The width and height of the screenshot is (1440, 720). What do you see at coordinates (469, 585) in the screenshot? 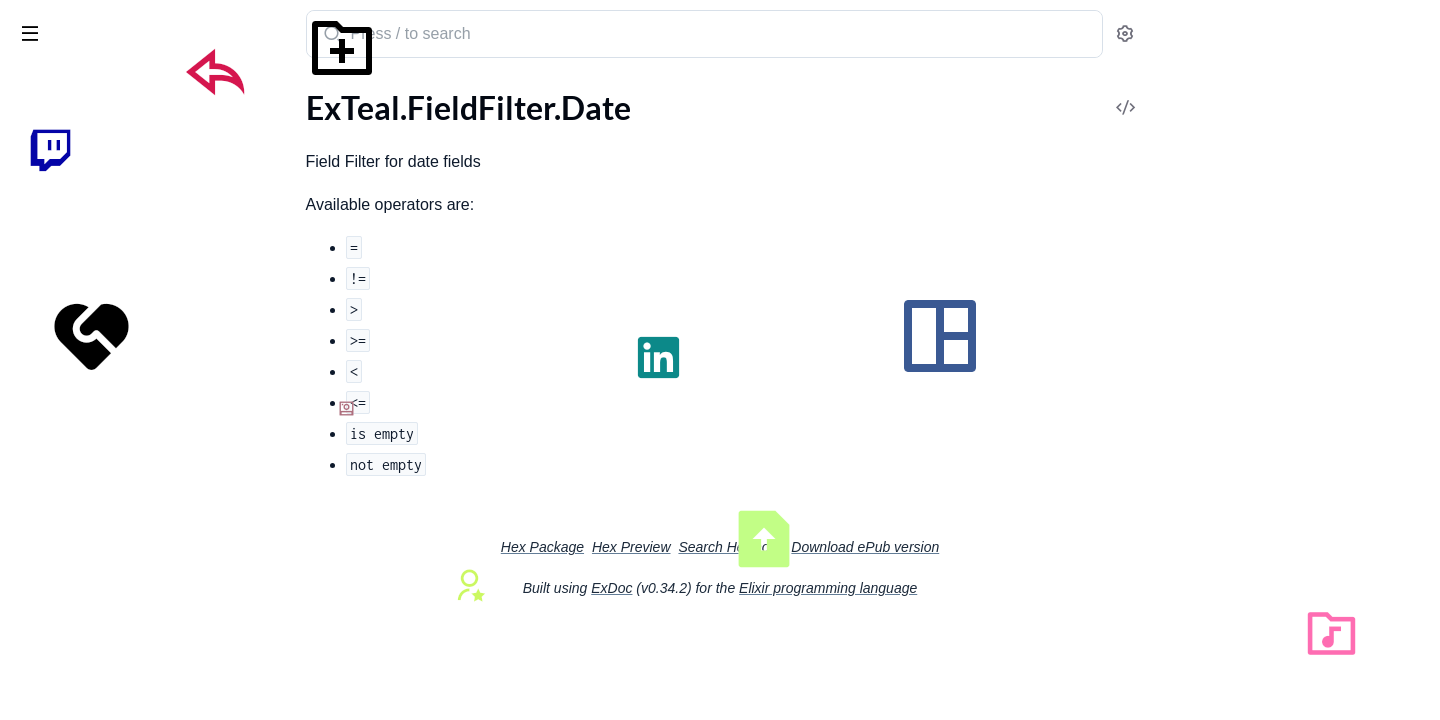
I see `view featured or starred user profile` at bounding box center [469, 585].